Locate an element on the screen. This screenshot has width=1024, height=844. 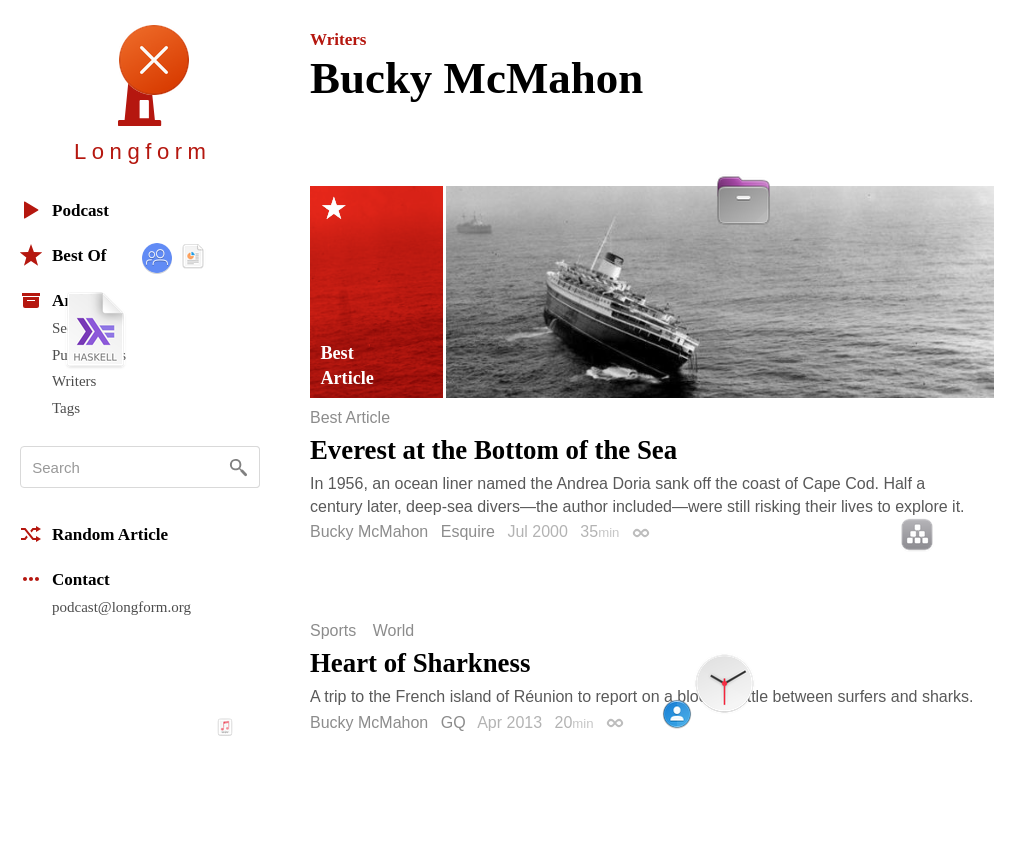
indicates an error or failed action is located at coordinates (154, 60).